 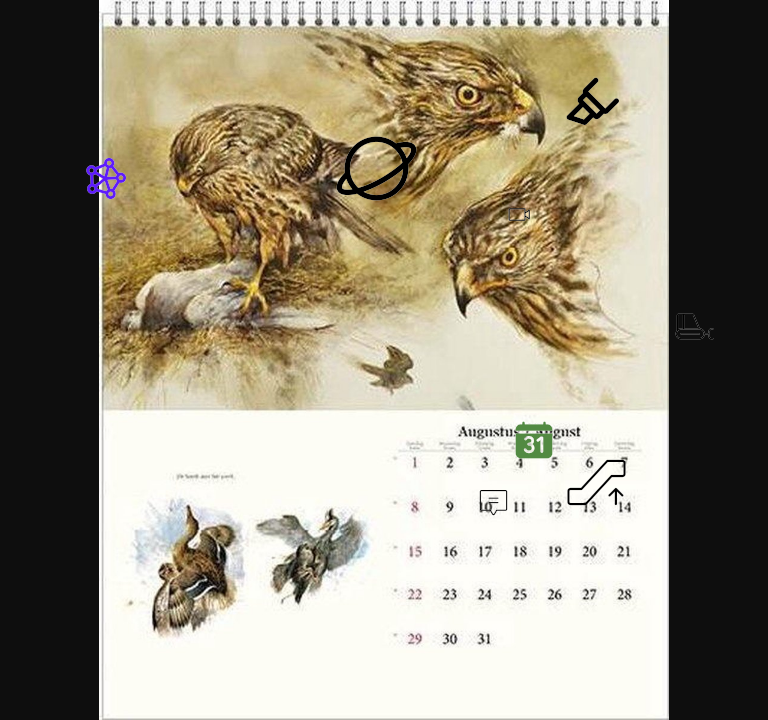 What do you see at coordinates (596, 482) in the screenshot?
I see `indicates escalator going up` at bounding box center [596, 482].